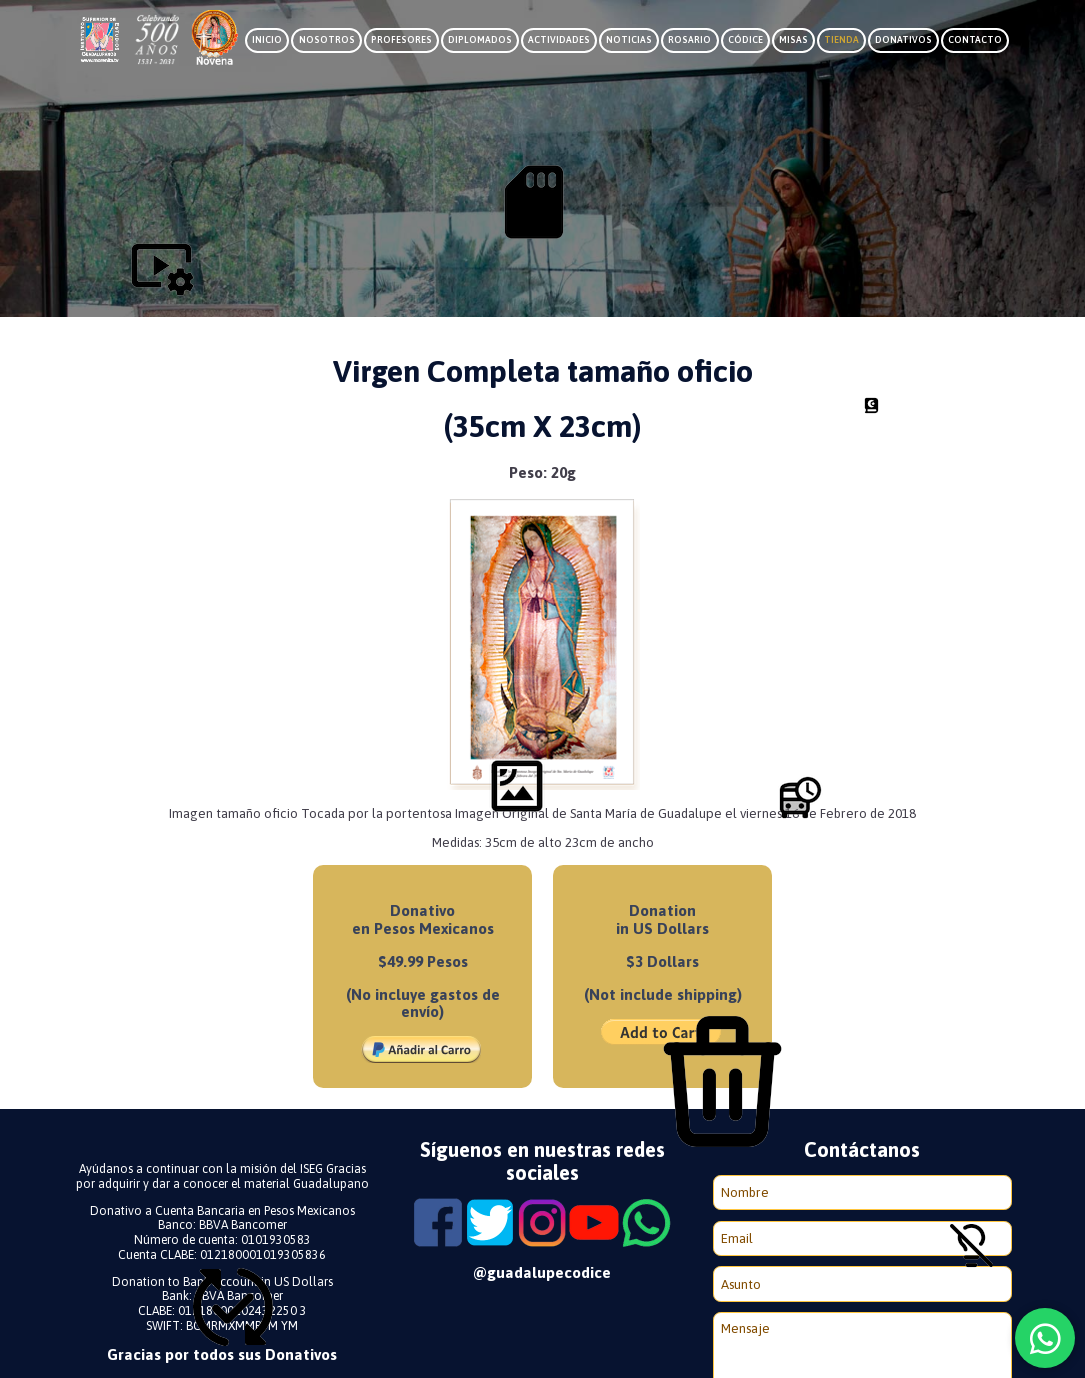 The image size is (1085, 1378). Describe the element at coordinates (871, 405) in the screenshot. I see `access quran or islamic religious texts` at that location.